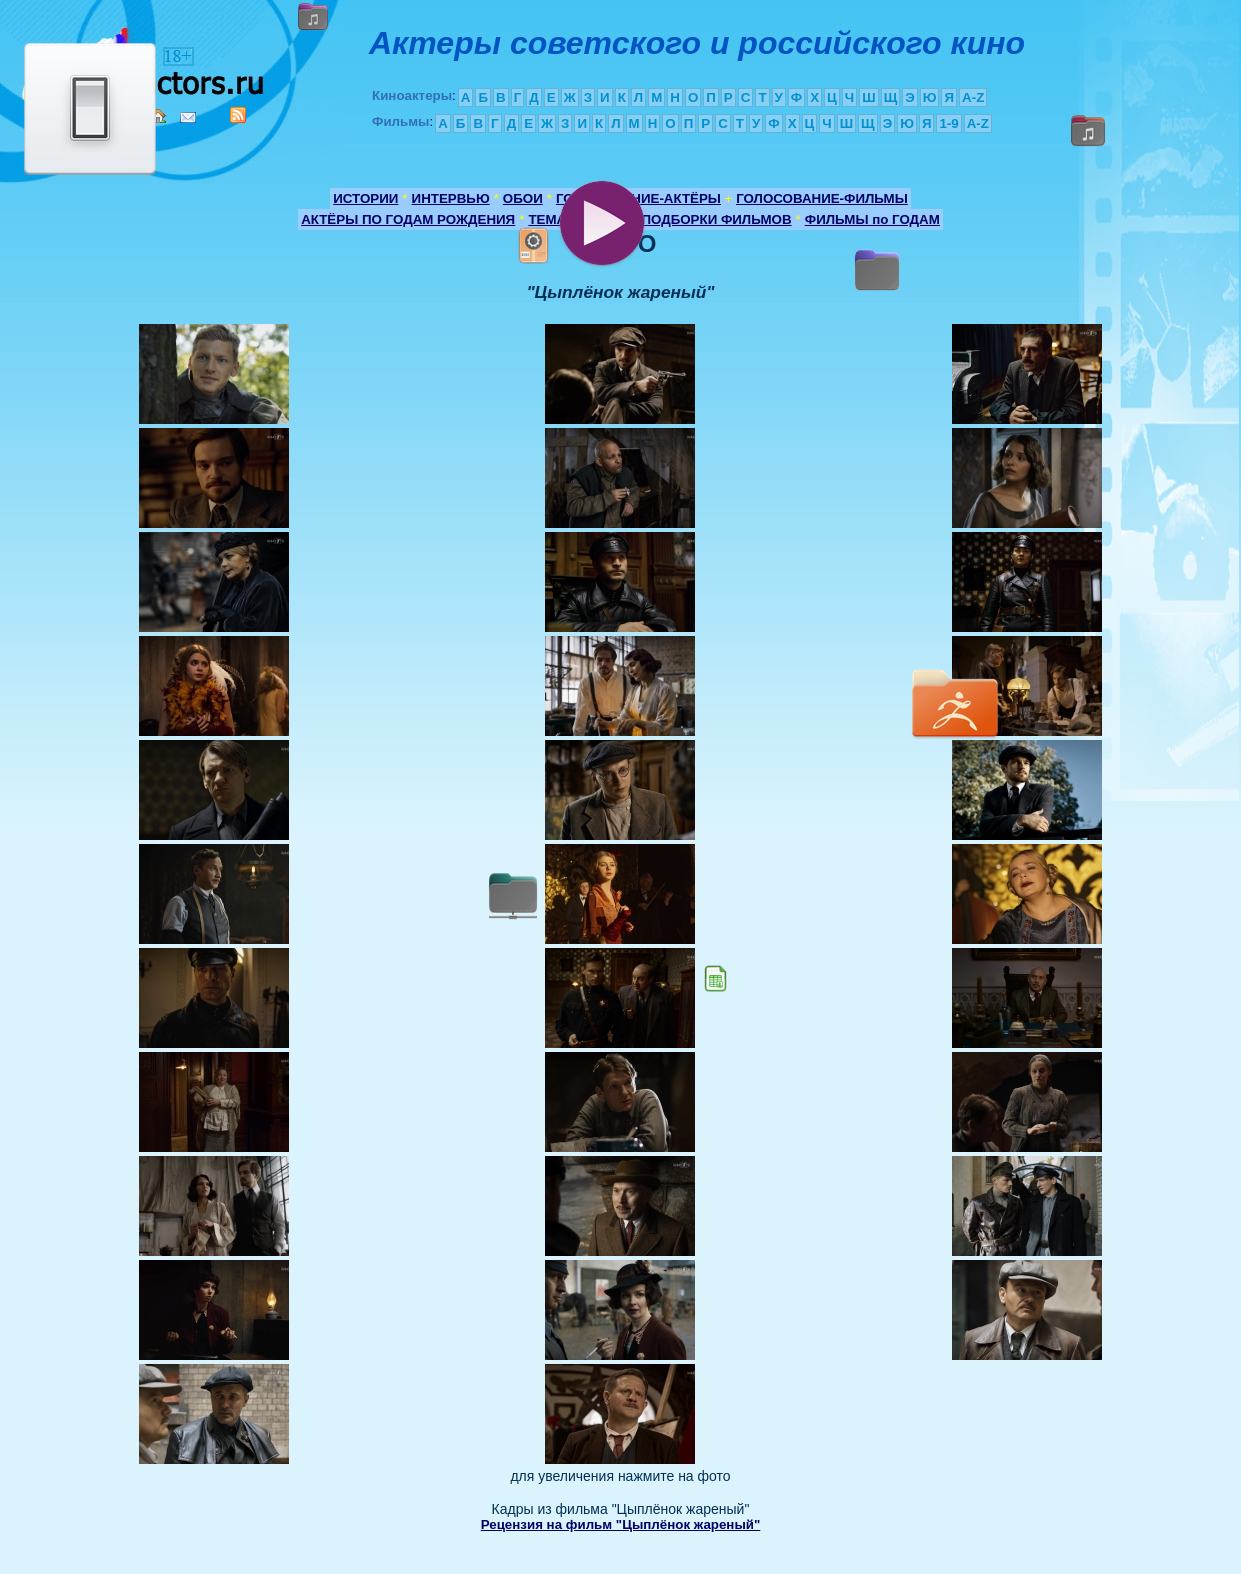  What do you see at coordinates (1088, 130) in the screenshot?
I see `open your music folder` at bounding box center [1088, 130].